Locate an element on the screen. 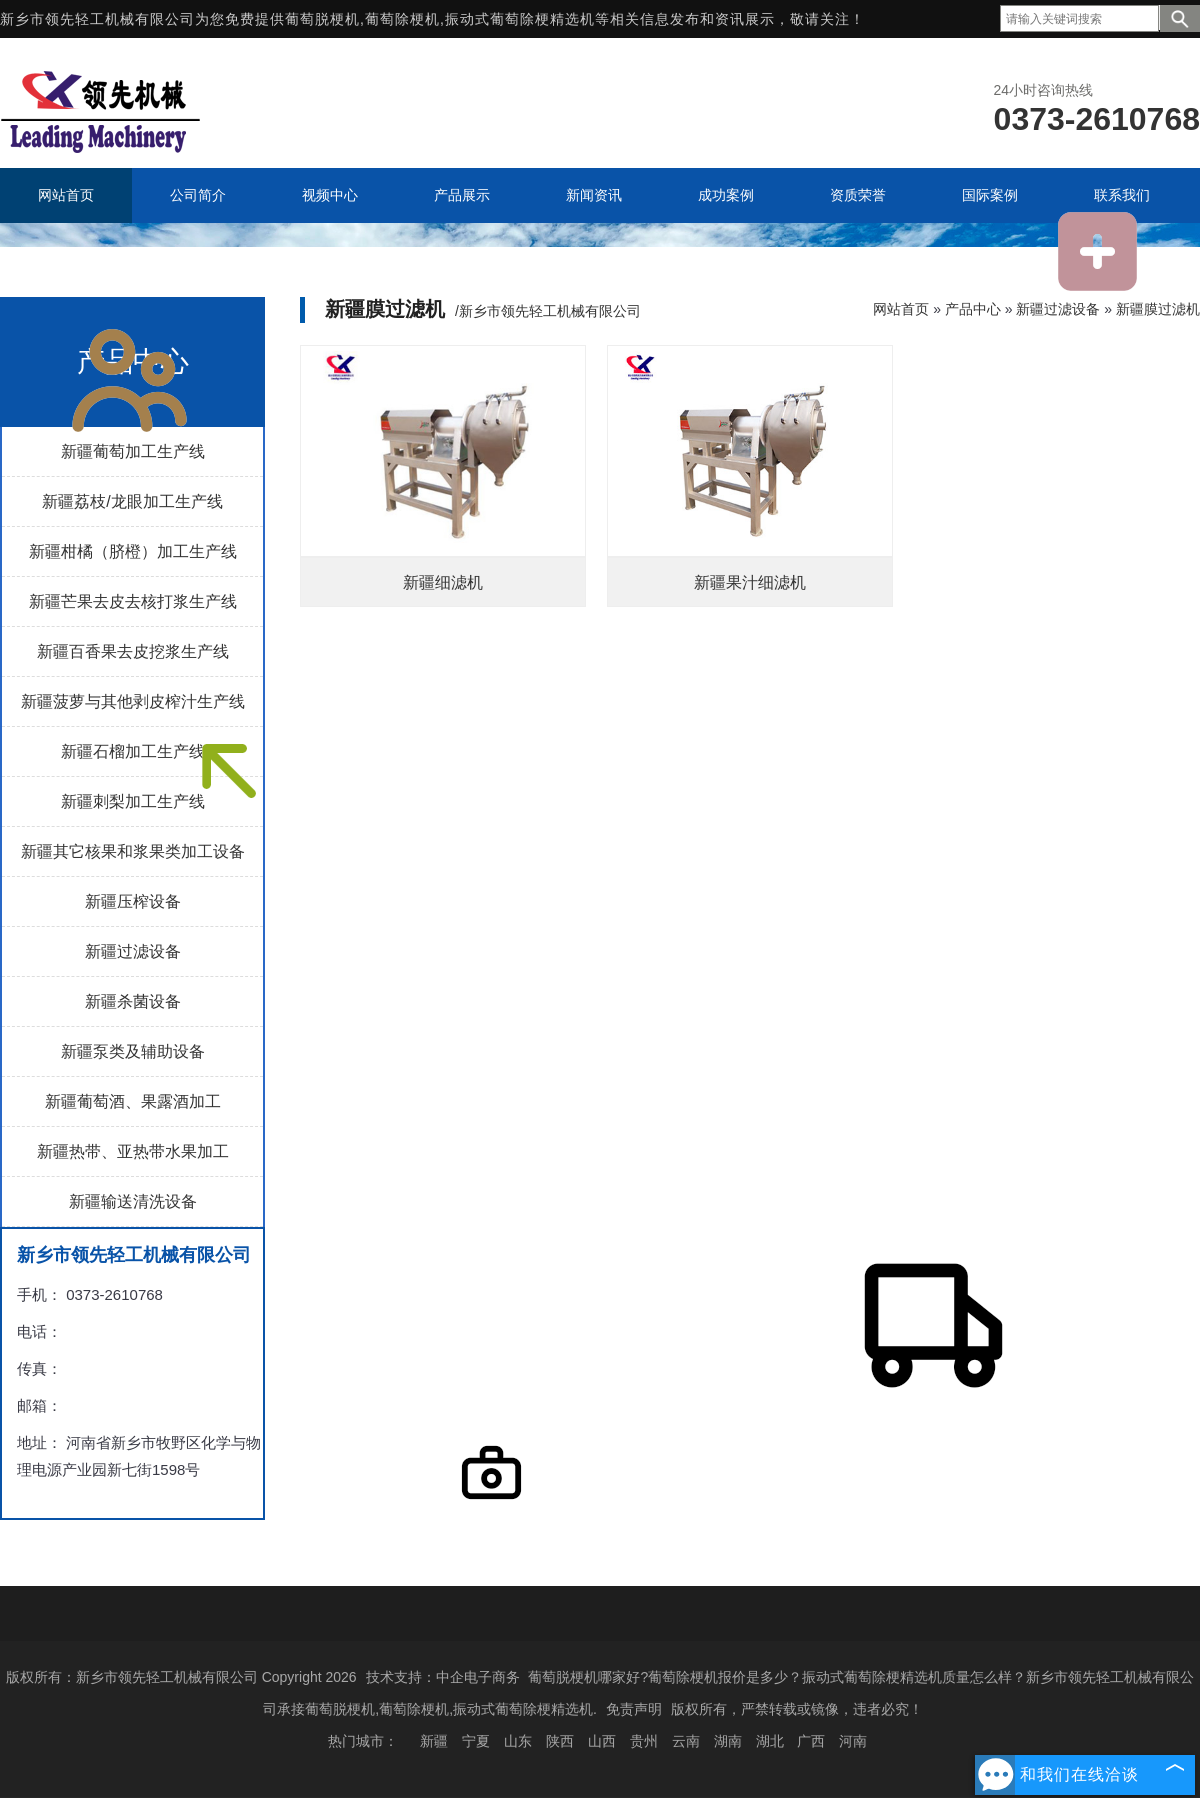  view contacts or friends list is located at coordinates (129, 380).